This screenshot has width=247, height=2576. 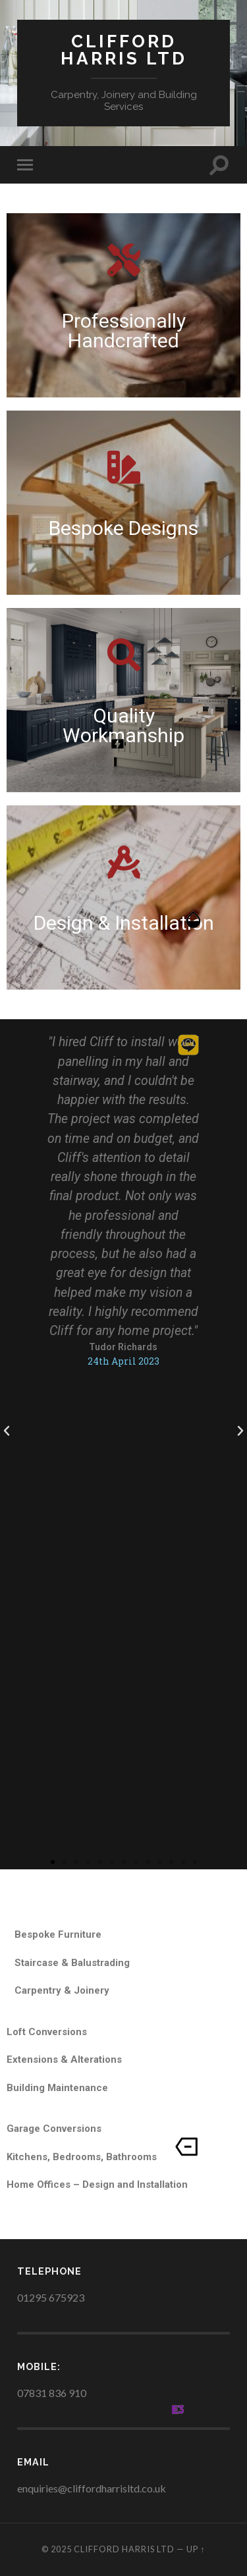 What do you see at coordinates (187, 2146) in the screenshot?
I see `delete previous character or input` at bounding box center [187, 2146].